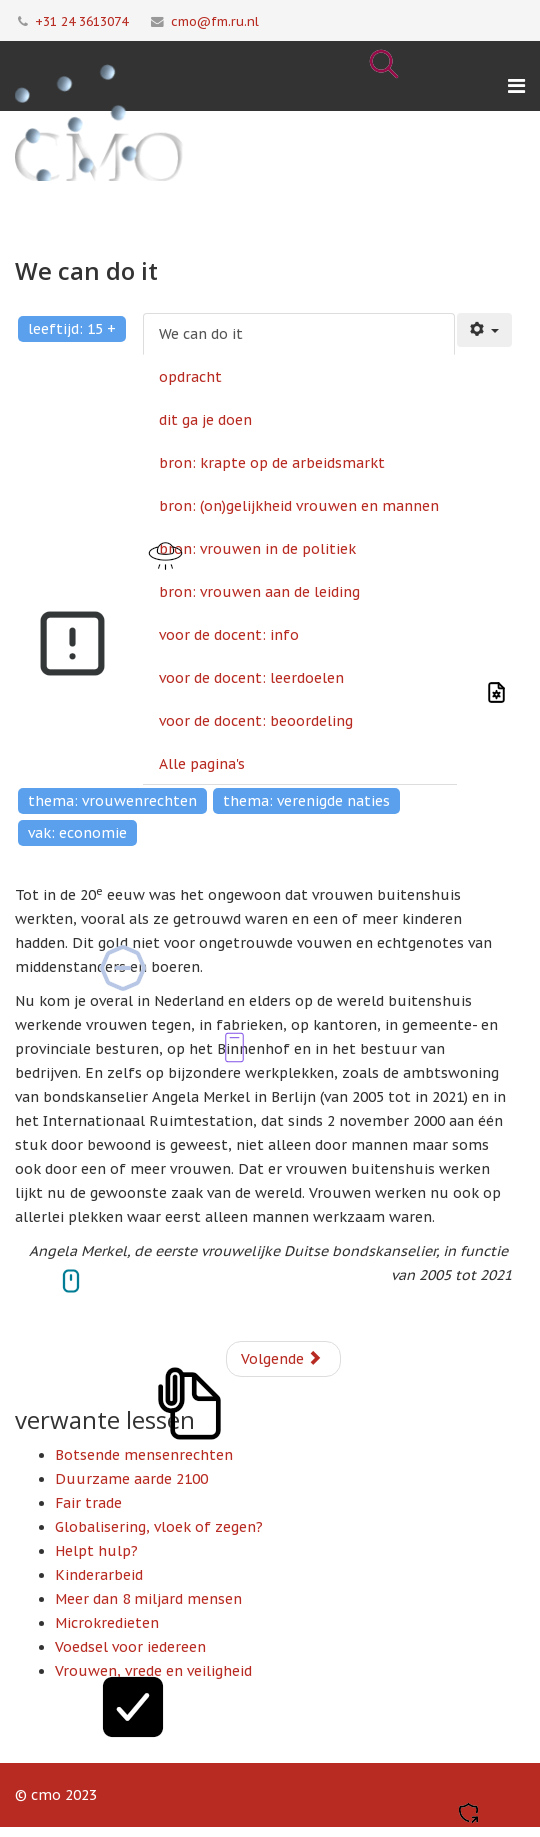 Image resolution: width=540 pixels, height=1837 pixels. Describe the element at coordinates (468, 1812) in the screenshot. I see `share security settings or permissions` at that location.